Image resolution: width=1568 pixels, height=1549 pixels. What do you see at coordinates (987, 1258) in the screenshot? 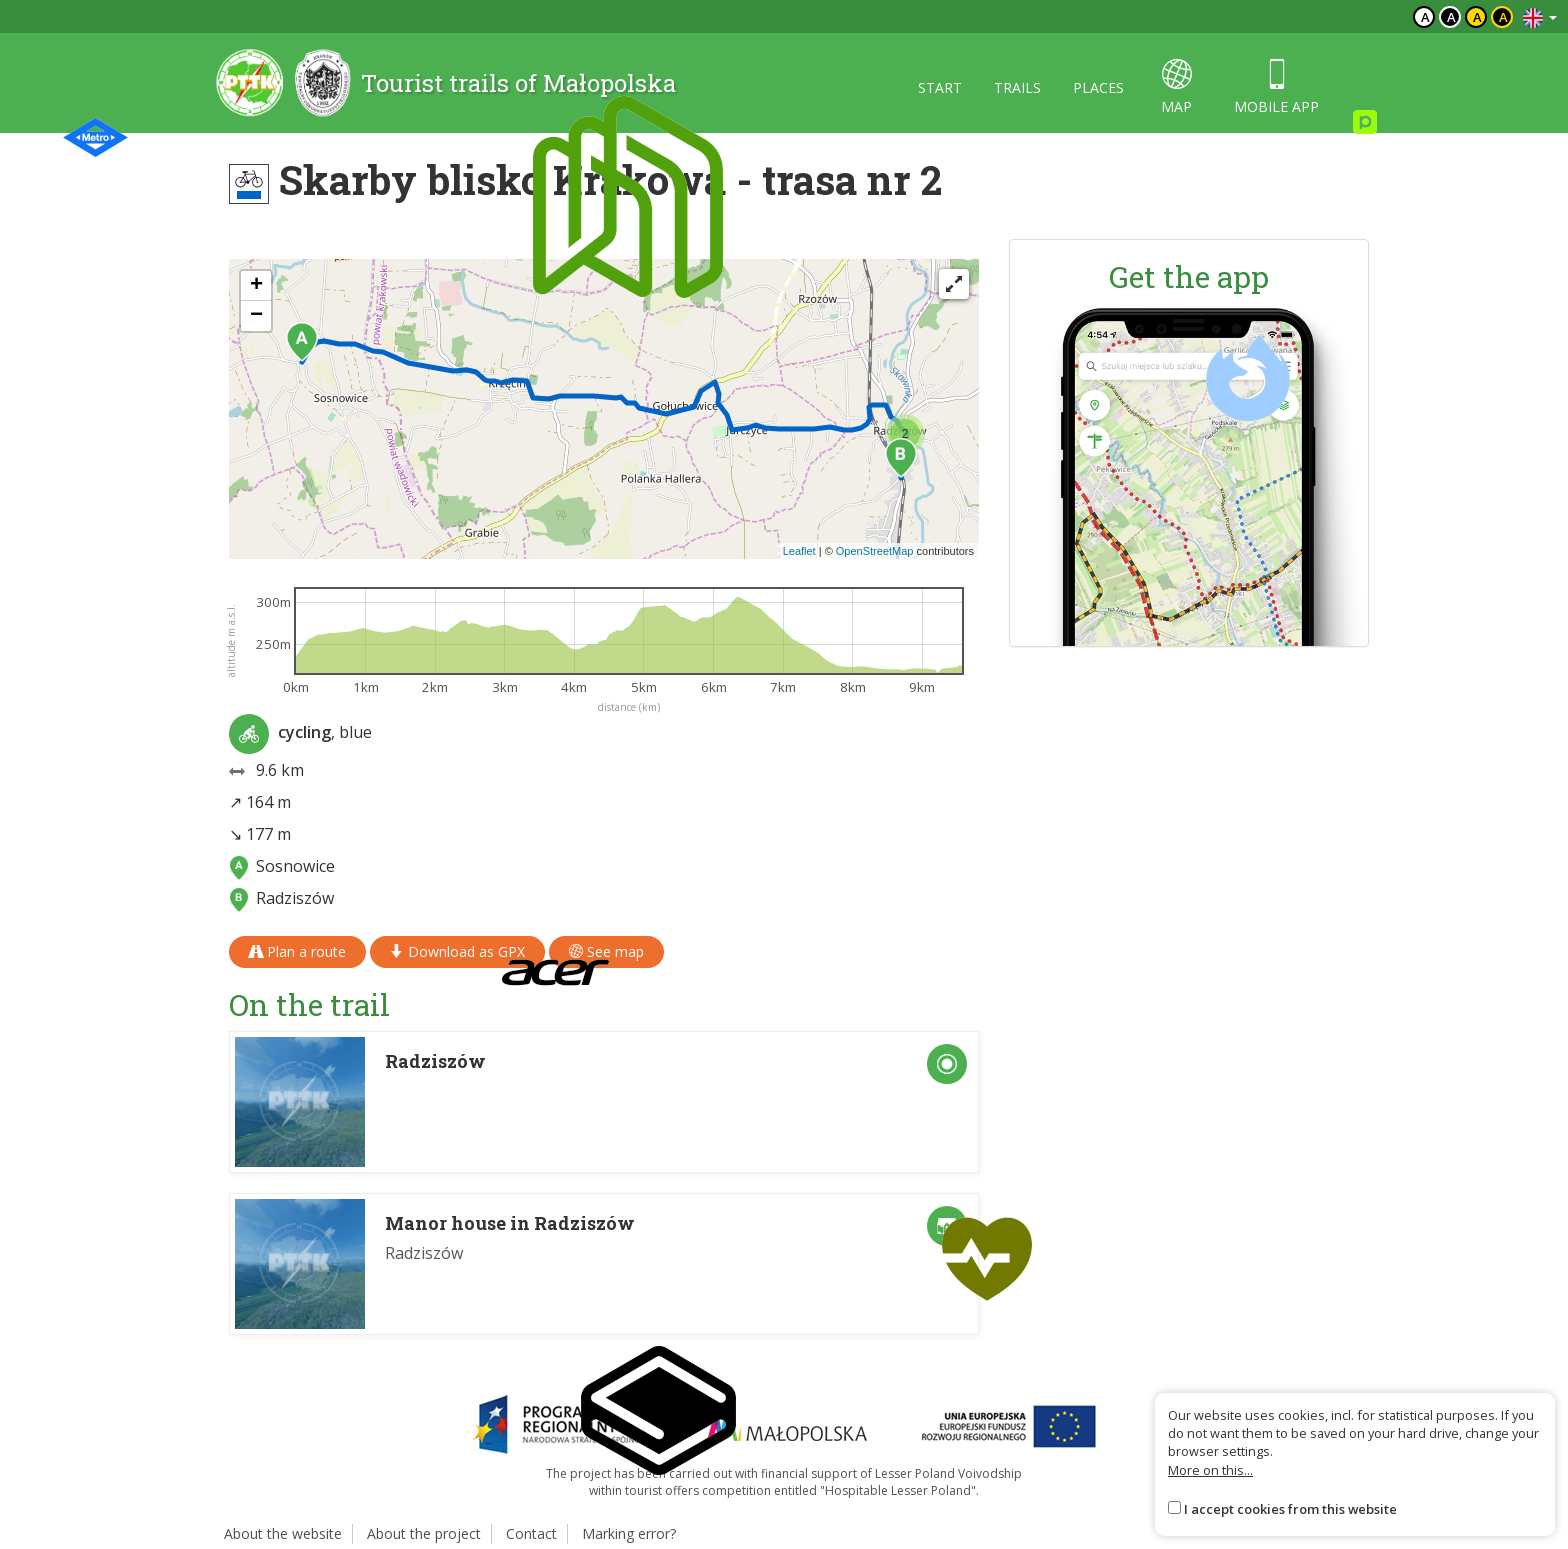
I see `view health or heart rate data` at bounding box center [987, 1258].